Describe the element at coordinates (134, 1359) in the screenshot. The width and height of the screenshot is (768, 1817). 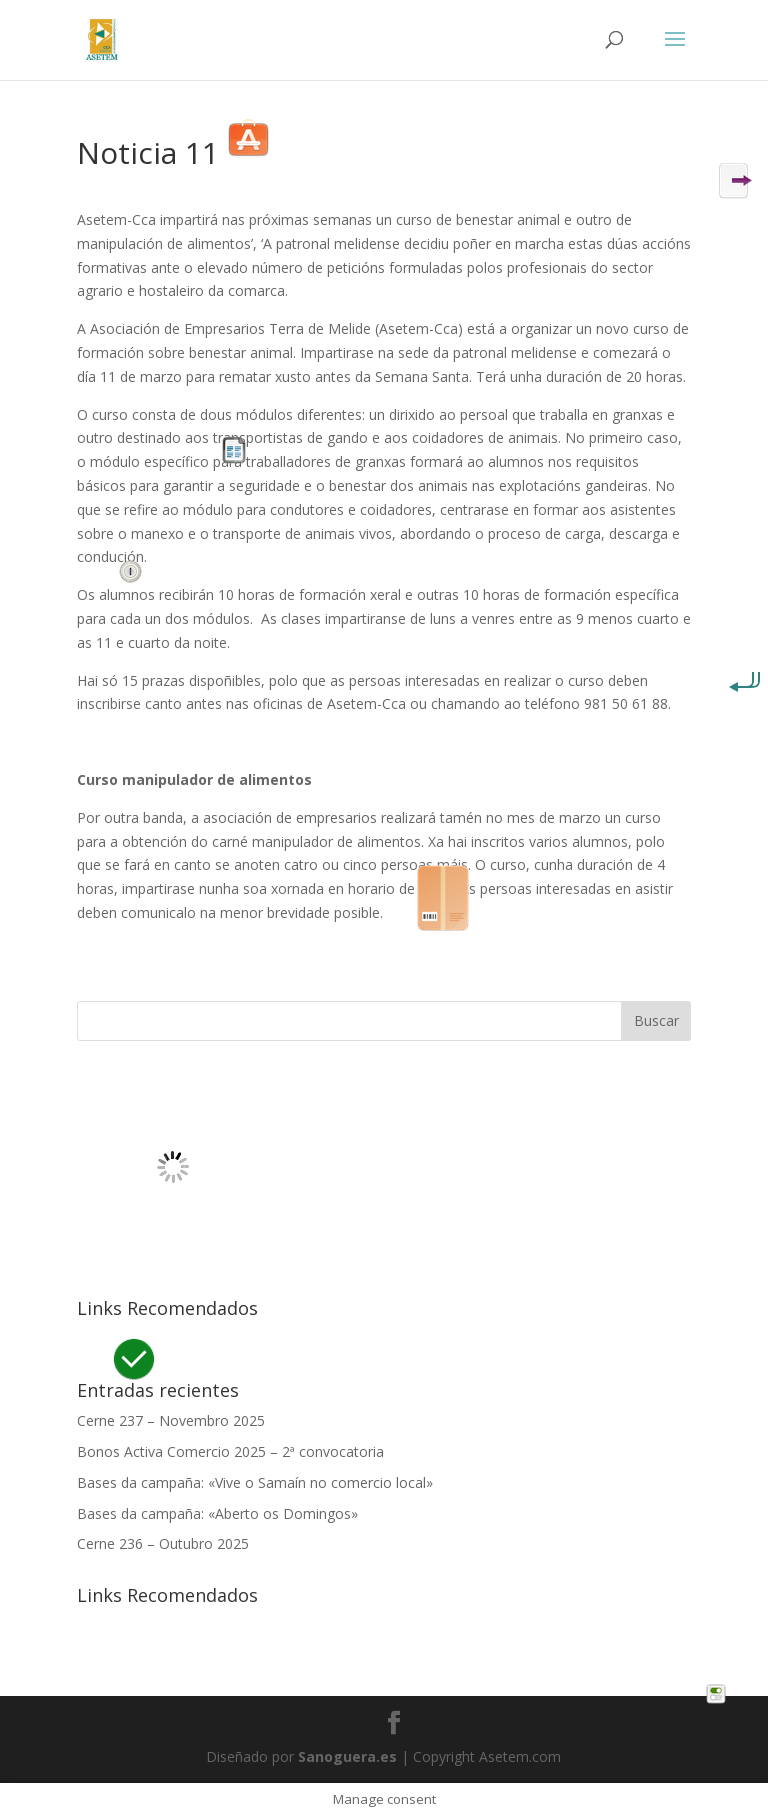
I see `indicates file has been successfully synced` at that location.